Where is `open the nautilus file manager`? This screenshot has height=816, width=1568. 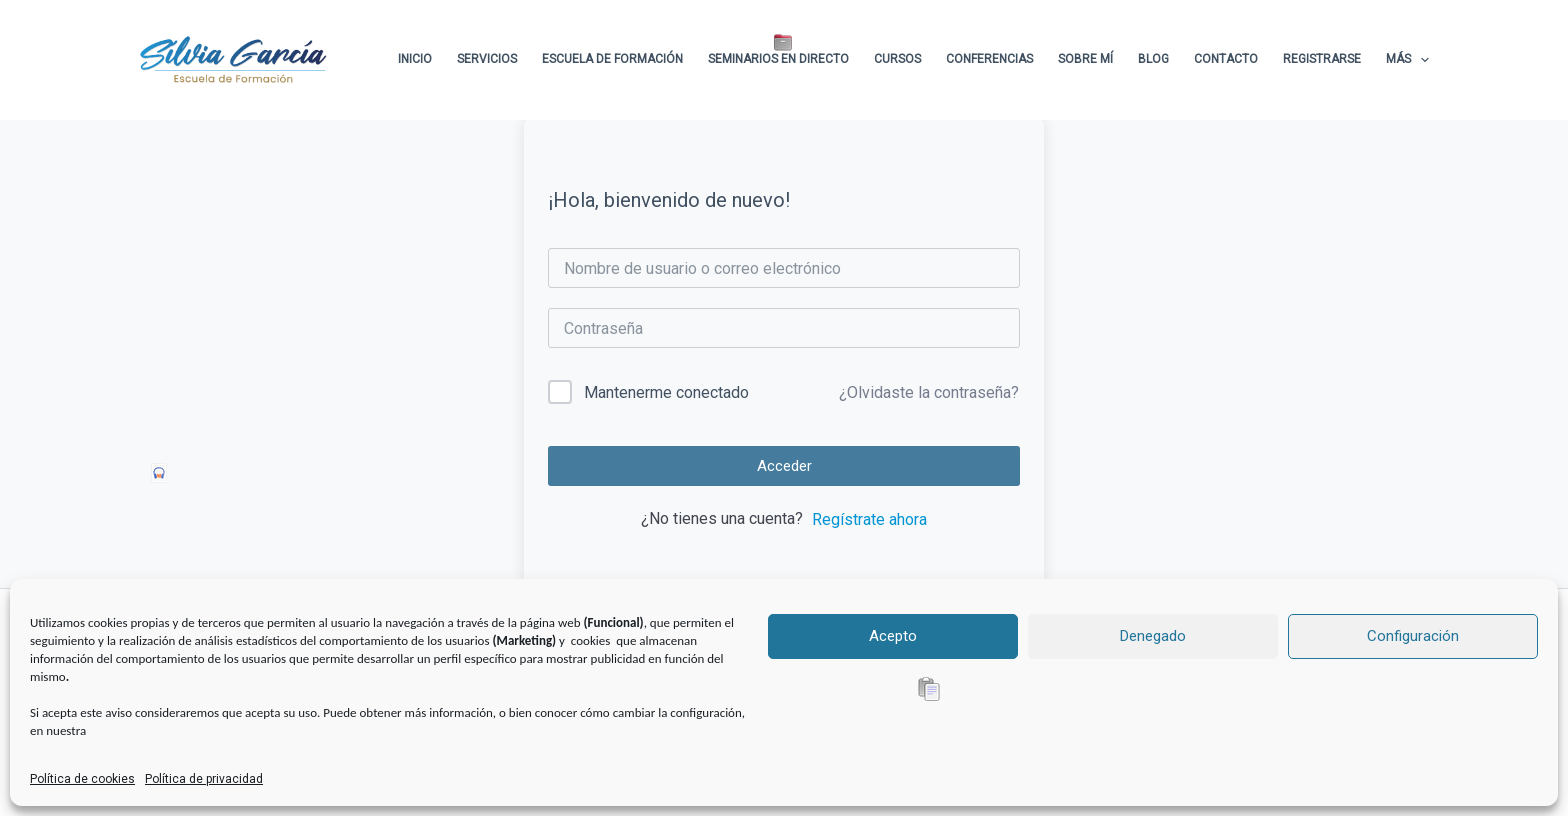
open the nautilus file manager is located at coordinates (783, 42).